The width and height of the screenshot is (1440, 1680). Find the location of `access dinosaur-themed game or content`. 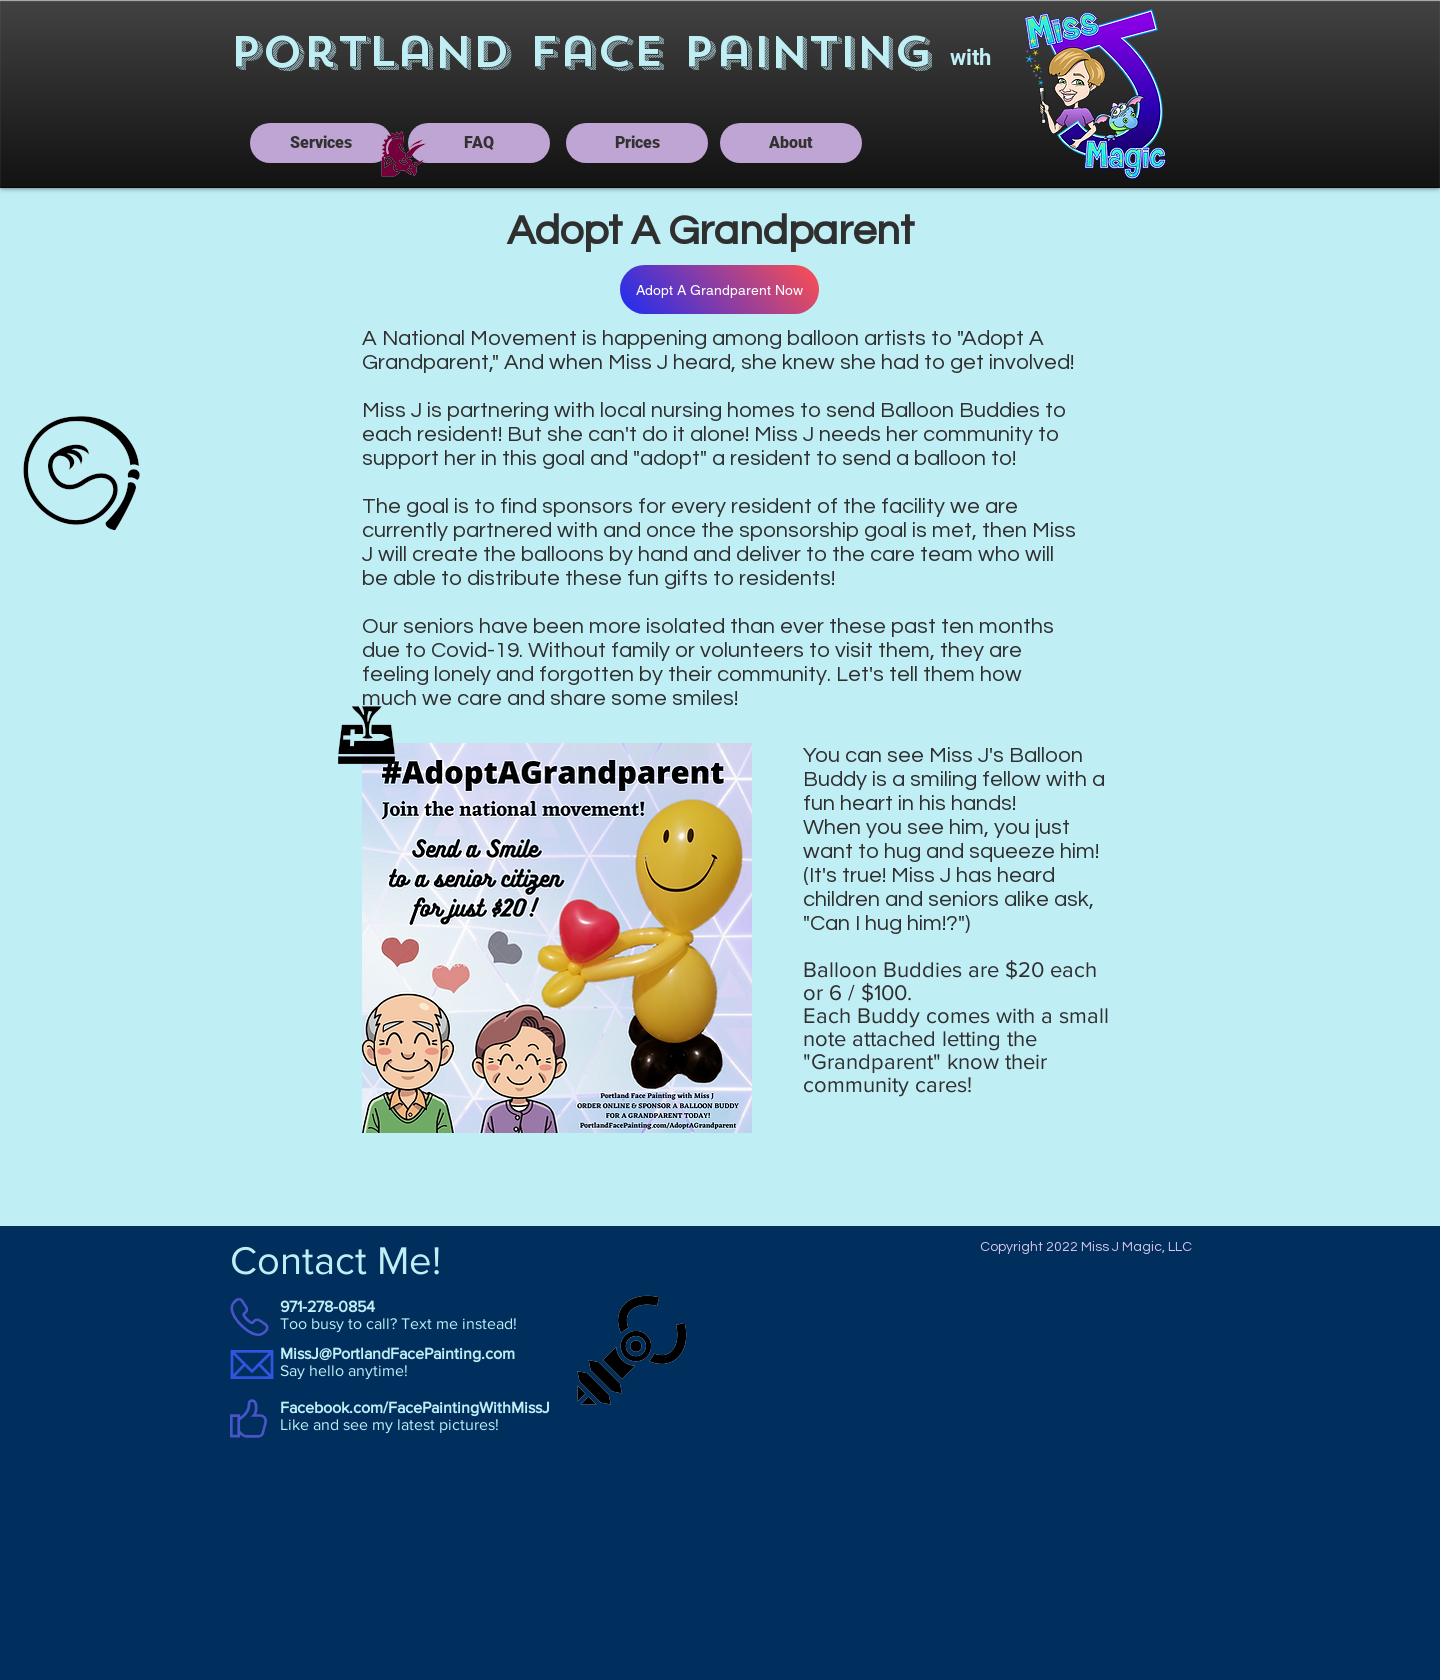

access dinosaur-themed game or content is located at coordinates (404, 153).